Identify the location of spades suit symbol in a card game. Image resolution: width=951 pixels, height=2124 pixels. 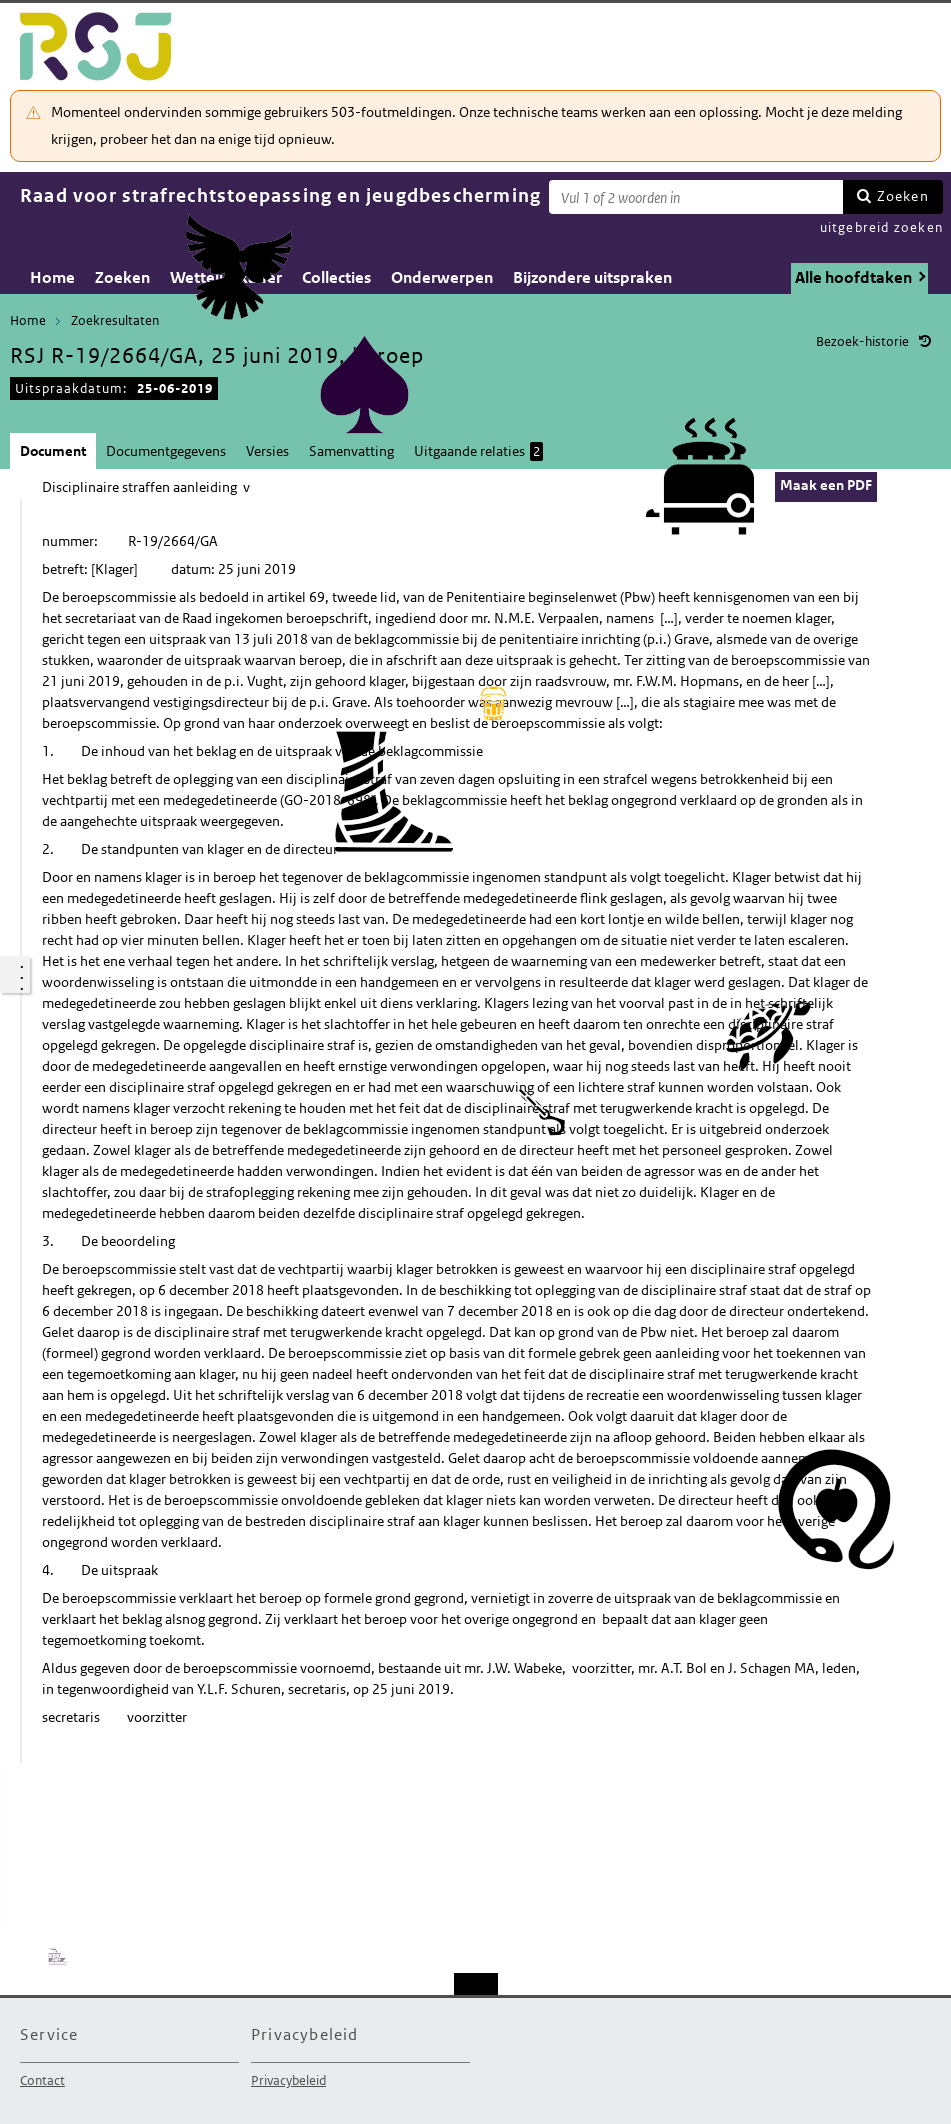
(364, 384).